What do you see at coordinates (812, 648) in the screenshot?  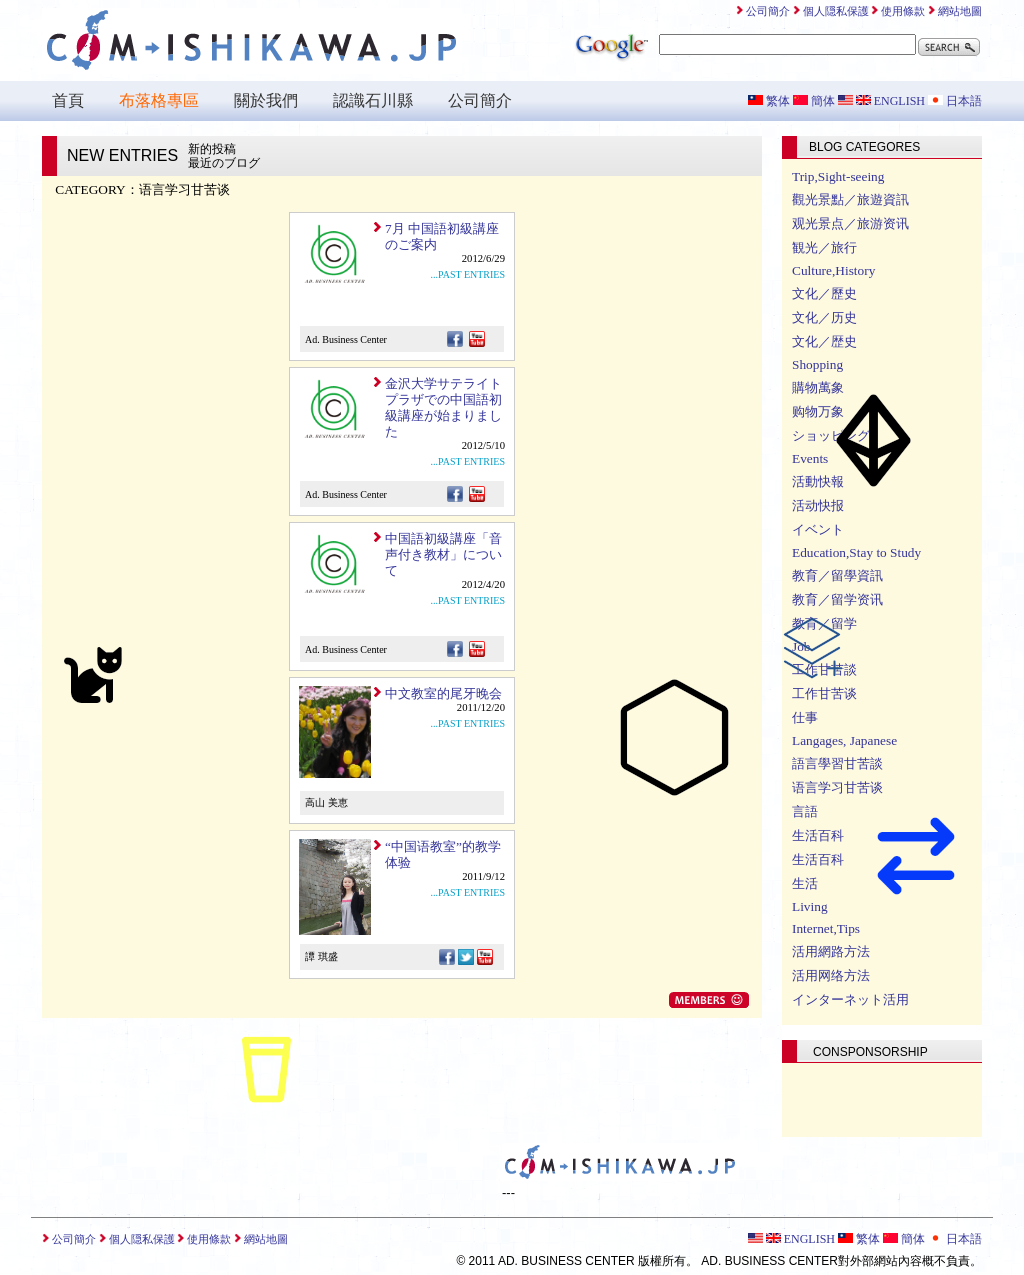 I see `add a new layer to the stack` at bounding box center [812, 648].